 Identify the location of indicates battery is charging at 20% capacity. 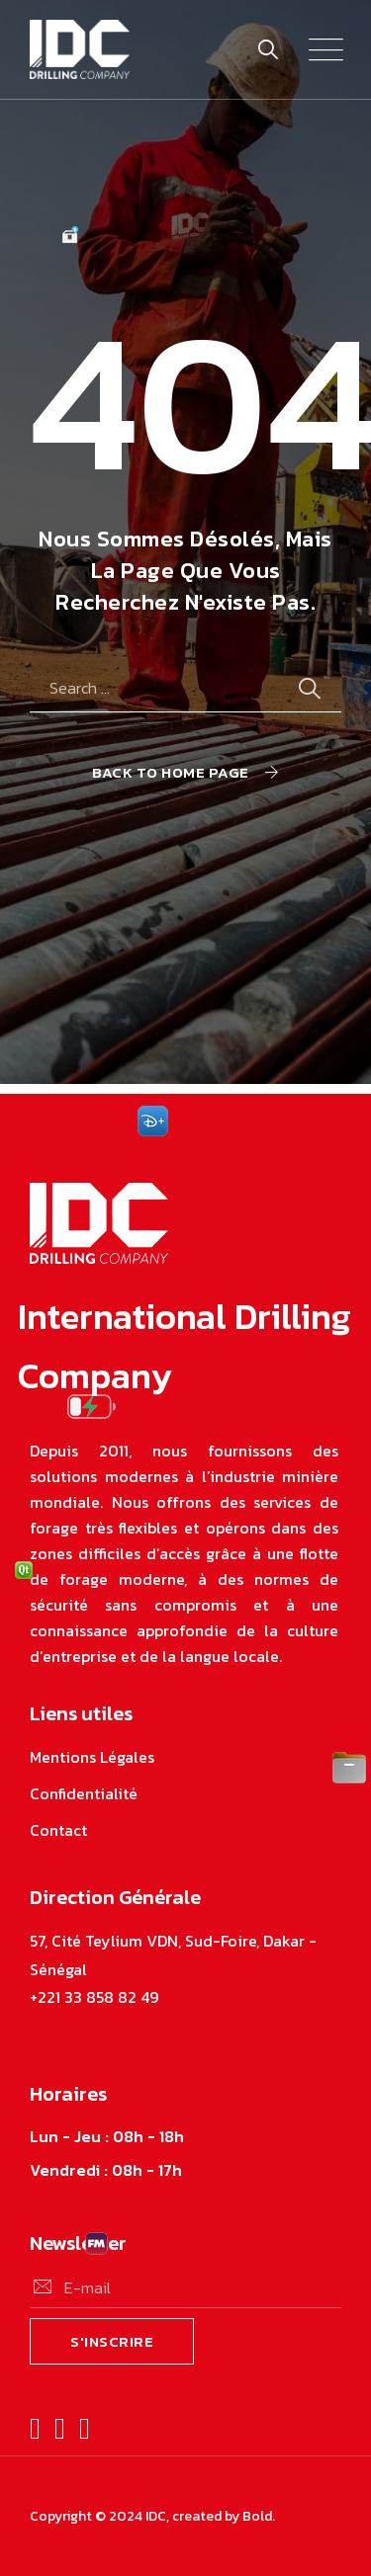
(91, 1406).